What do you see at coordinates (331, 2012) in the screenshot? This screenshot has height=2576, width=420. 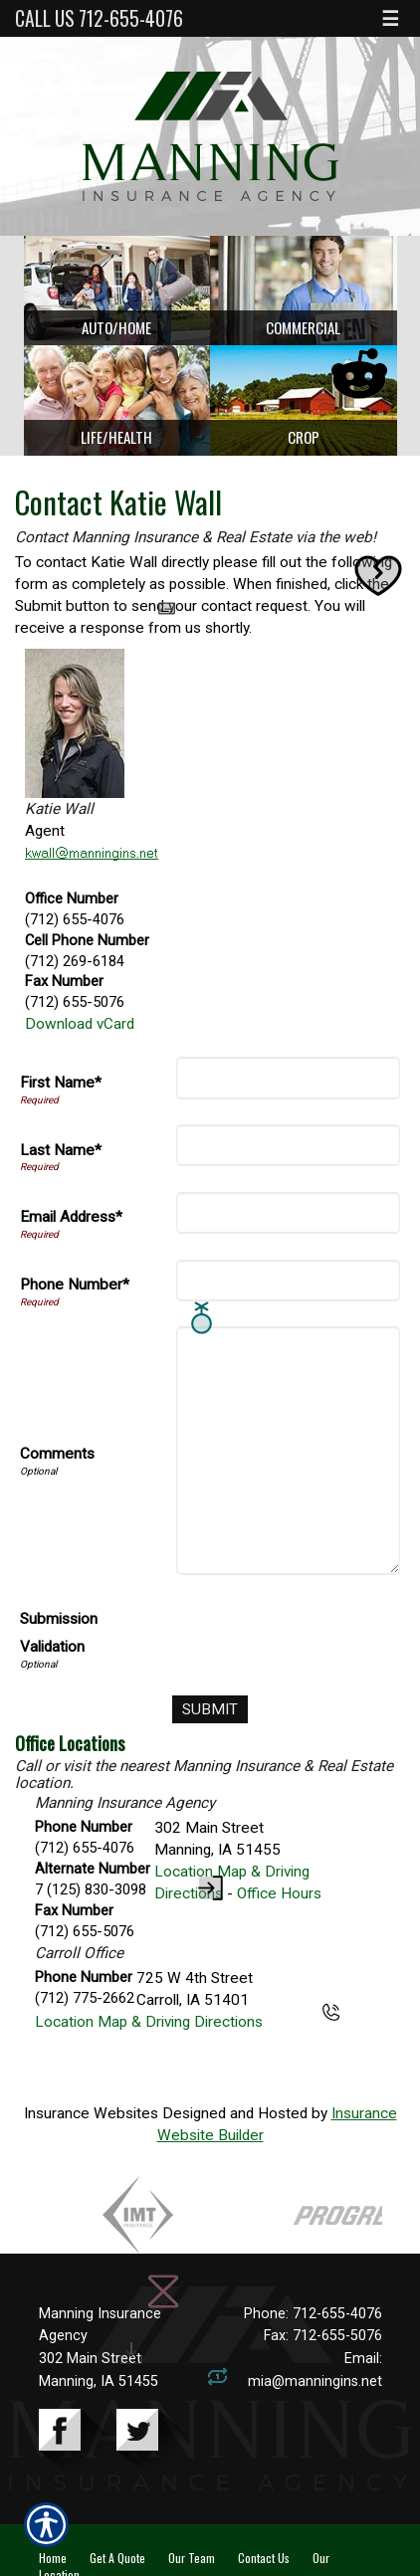 I see `make a phone call` at bounding box center [331, 2012].